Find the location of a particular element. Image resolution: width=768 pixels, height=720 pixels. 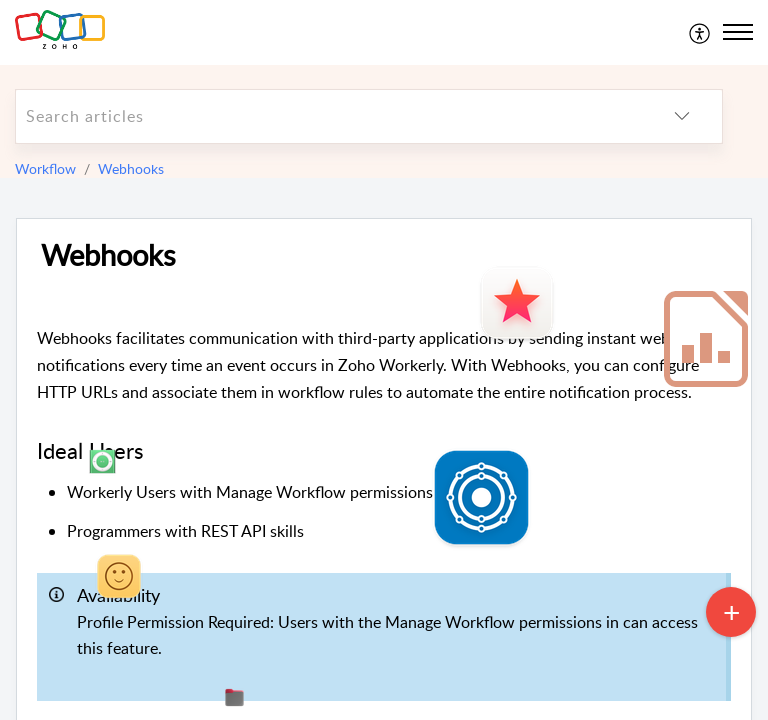

customize emoji and emoticon preferences is located at coordinates (119, 577).